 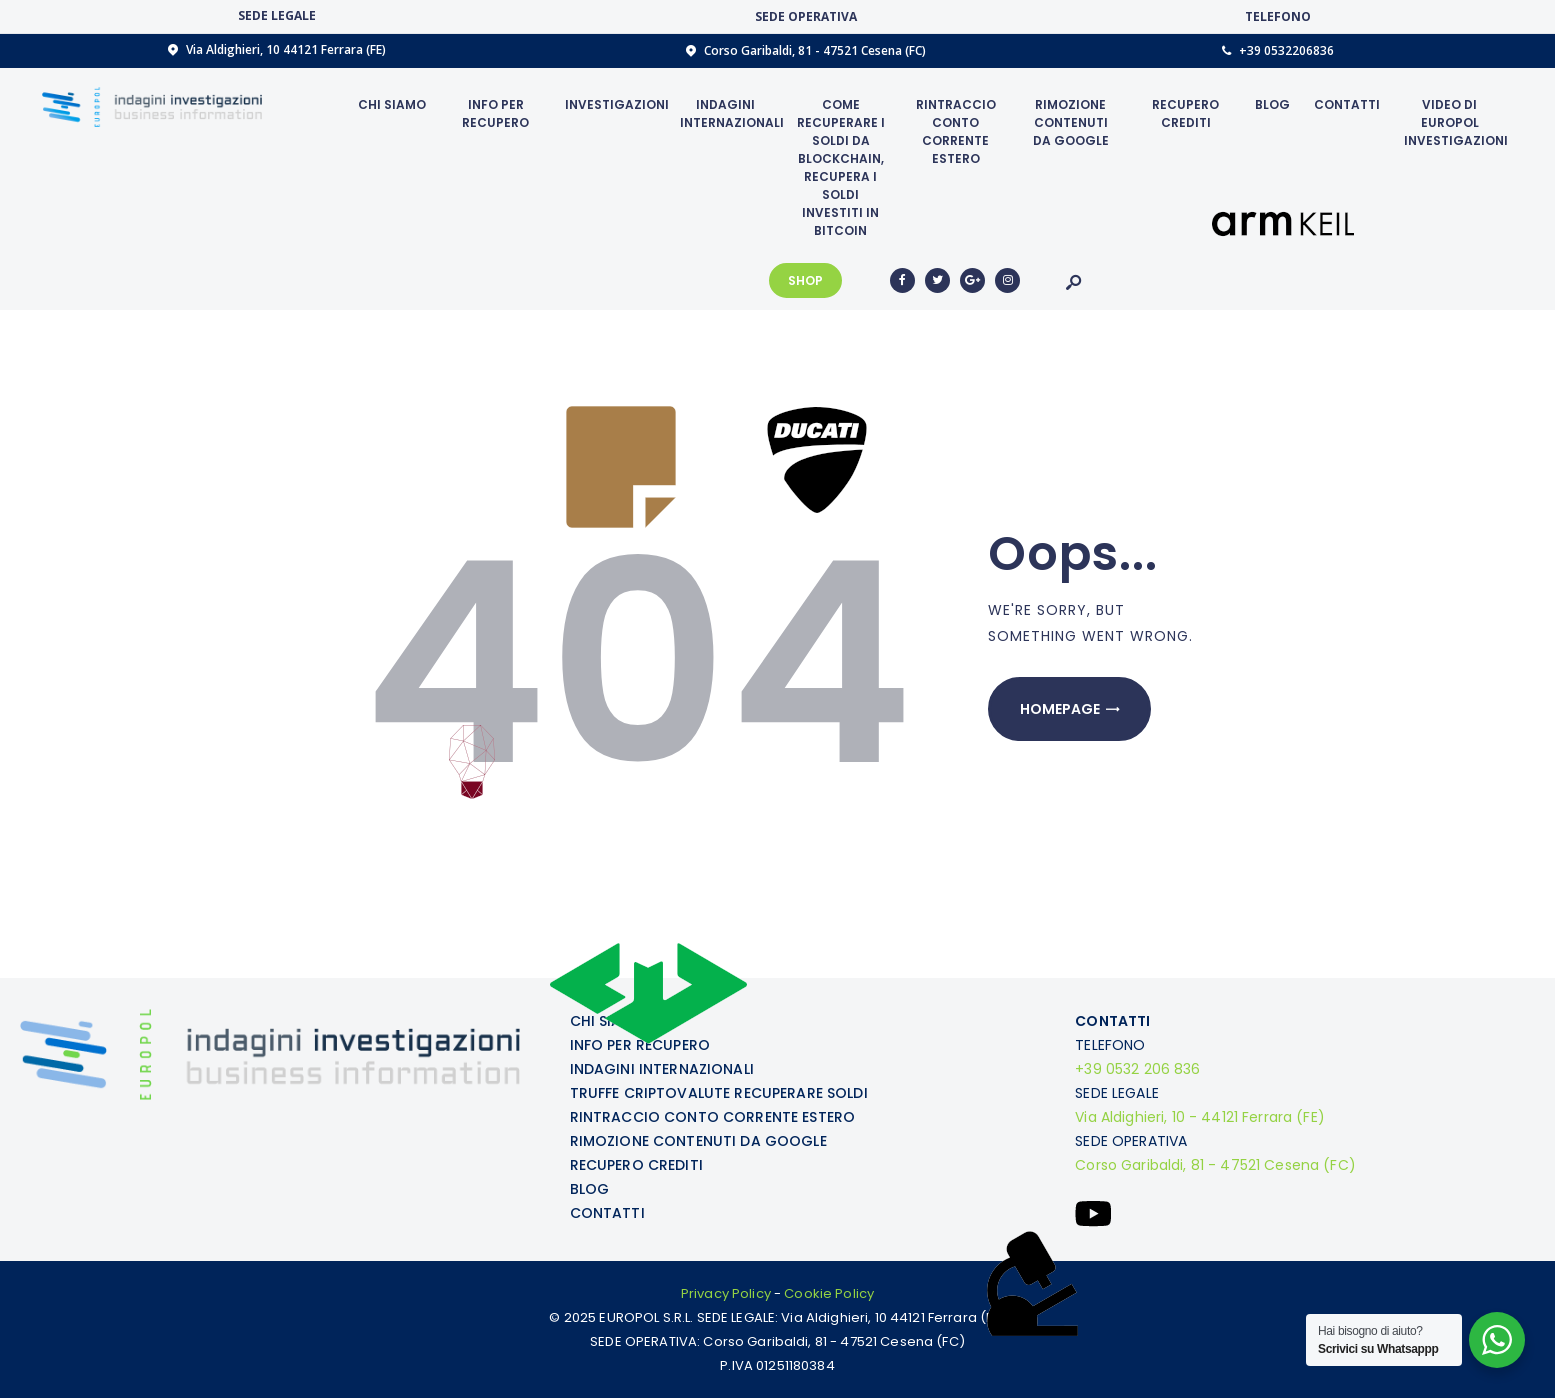 I want to click on Ducati brand logo, so click(x=817, y=460).